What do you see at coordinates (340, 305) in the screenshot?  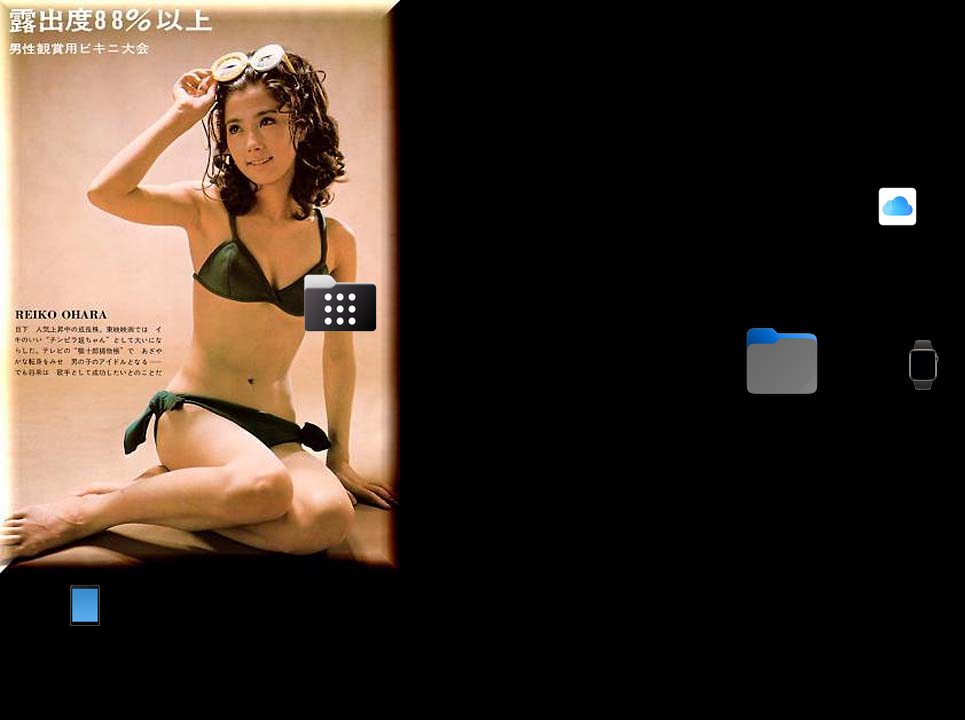 I see `open ROS (Robot Operating System) project folder` at bounding box center [340, 305].